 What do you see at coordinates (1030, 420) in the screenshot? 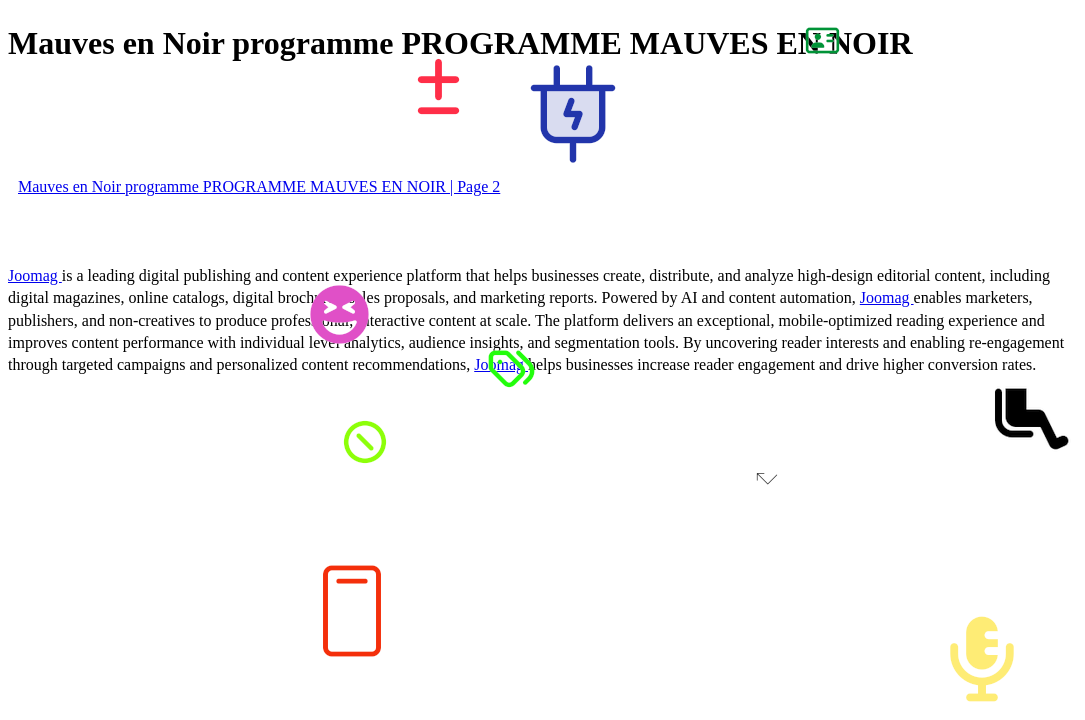
I see `select extra legroom seating option` at bounding box center [1030, 420].